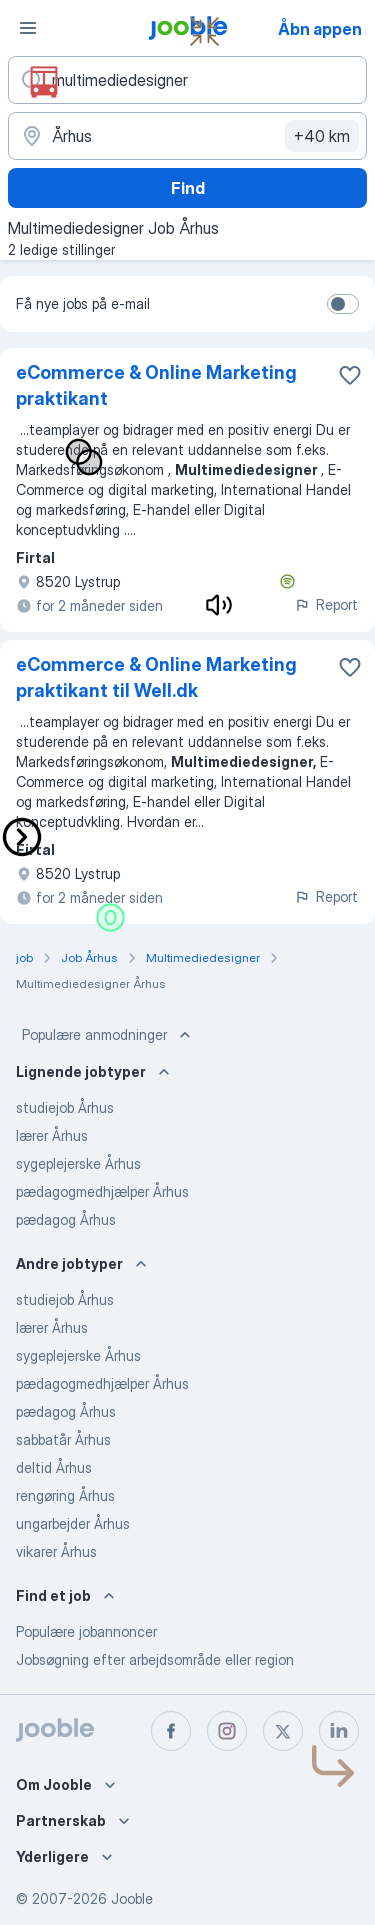 This screenshot has width=375, height=1925. I want to click on go to next item or page, so click(22, 837).